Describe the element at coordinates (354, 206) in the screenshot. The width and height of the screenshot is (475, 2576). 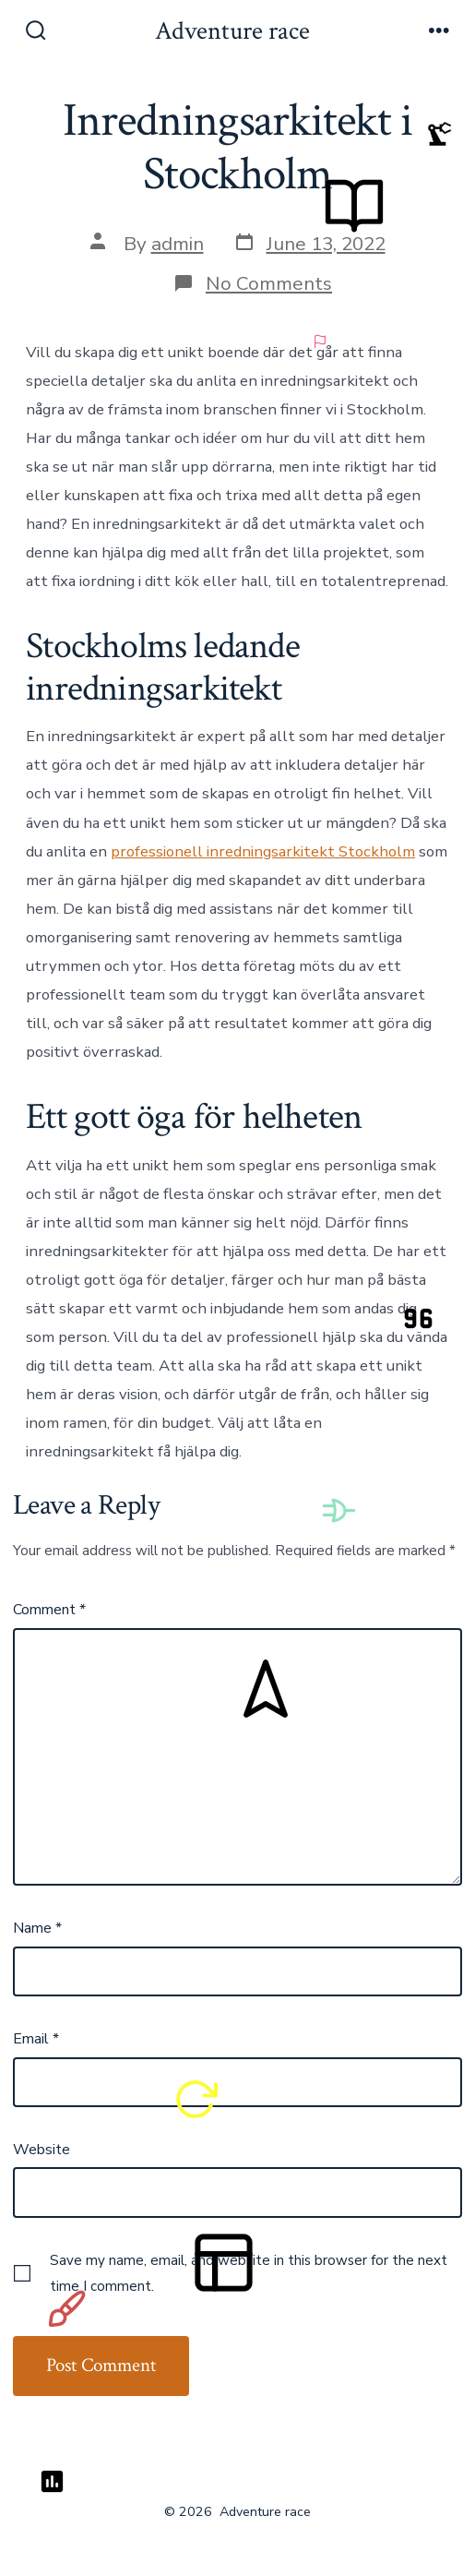
I see `open reading mode or e-reader` at that location.